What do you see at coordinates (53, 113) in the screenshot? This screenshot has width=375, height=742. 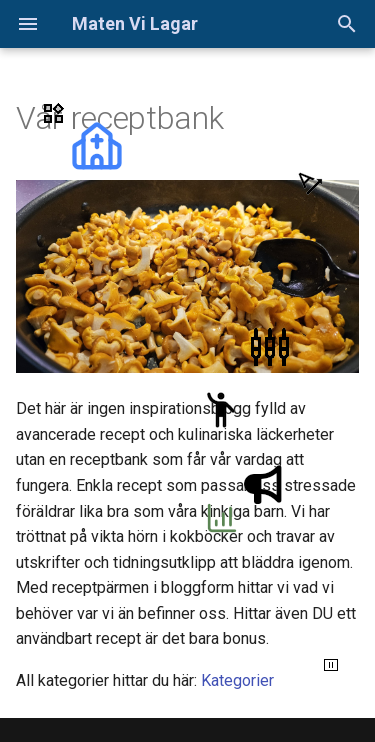 I see `access widgets or app shortcuts` at bounding box center [53, 113].